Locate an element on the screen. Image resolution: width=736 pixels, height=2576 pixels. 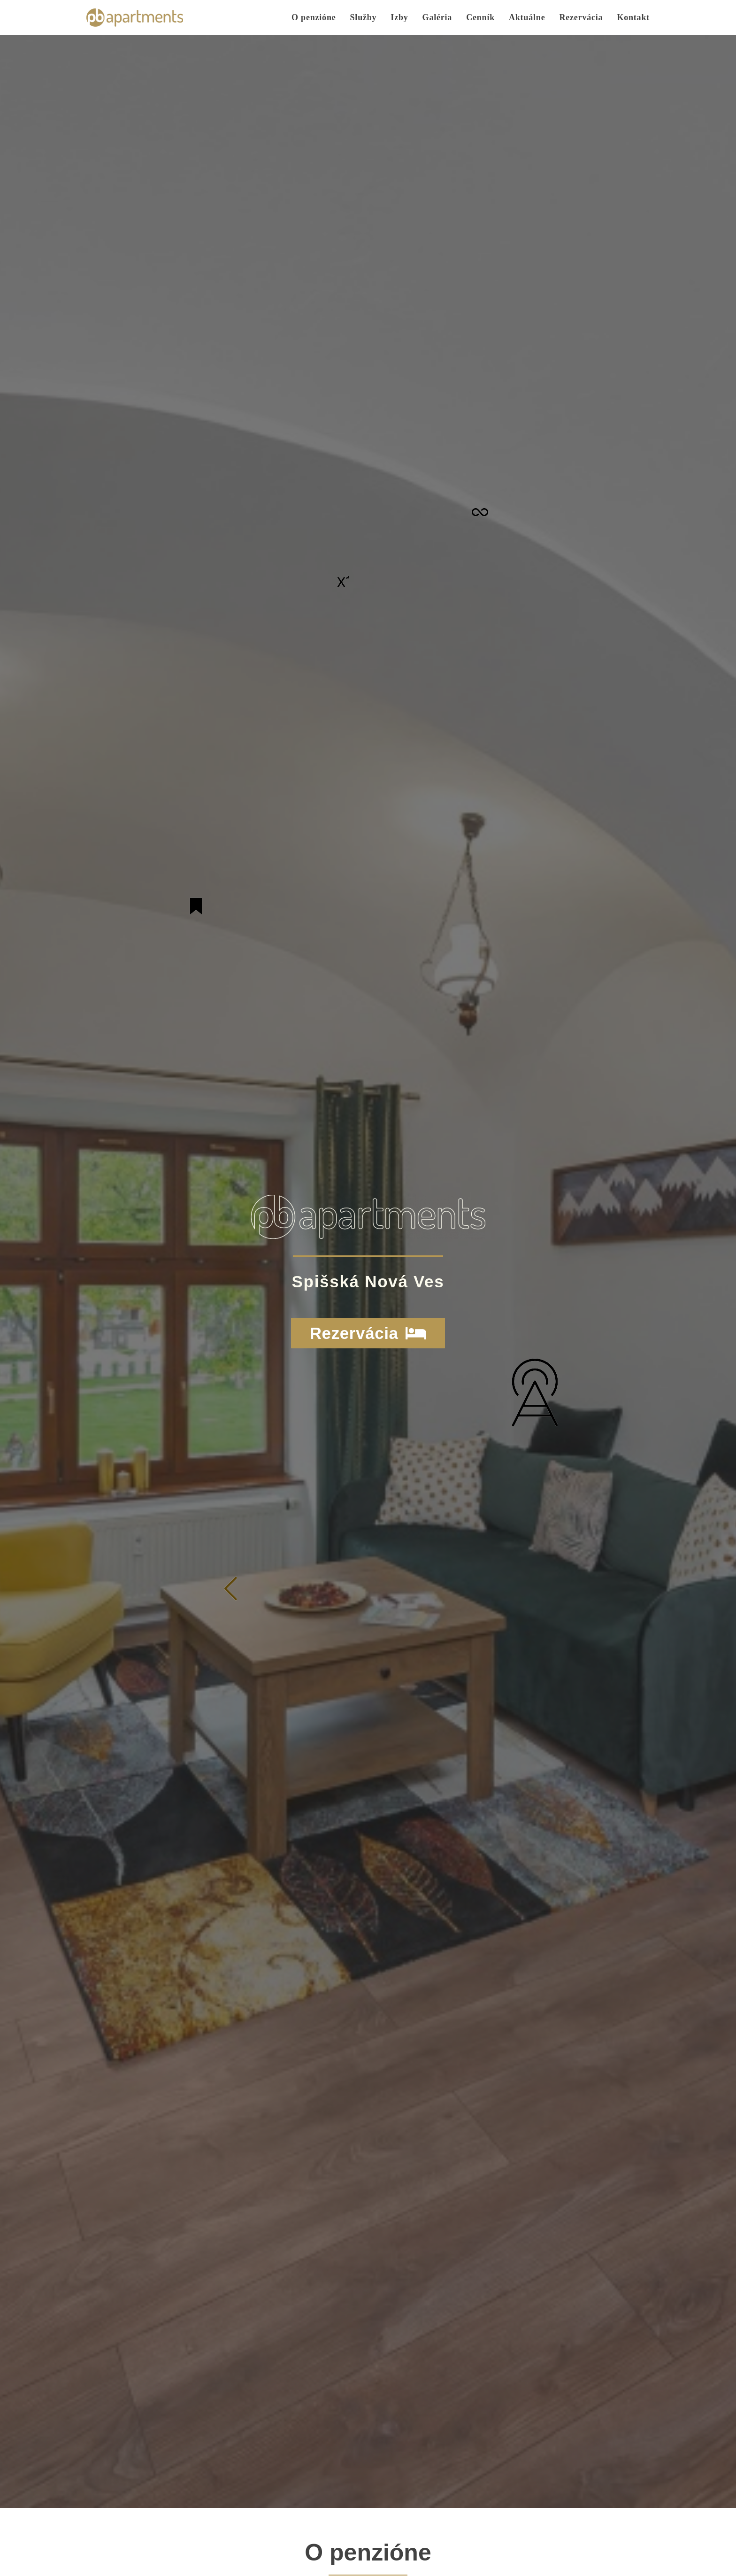
indicates cellular network signal or connectivity is located at coordinates (535, 1393).